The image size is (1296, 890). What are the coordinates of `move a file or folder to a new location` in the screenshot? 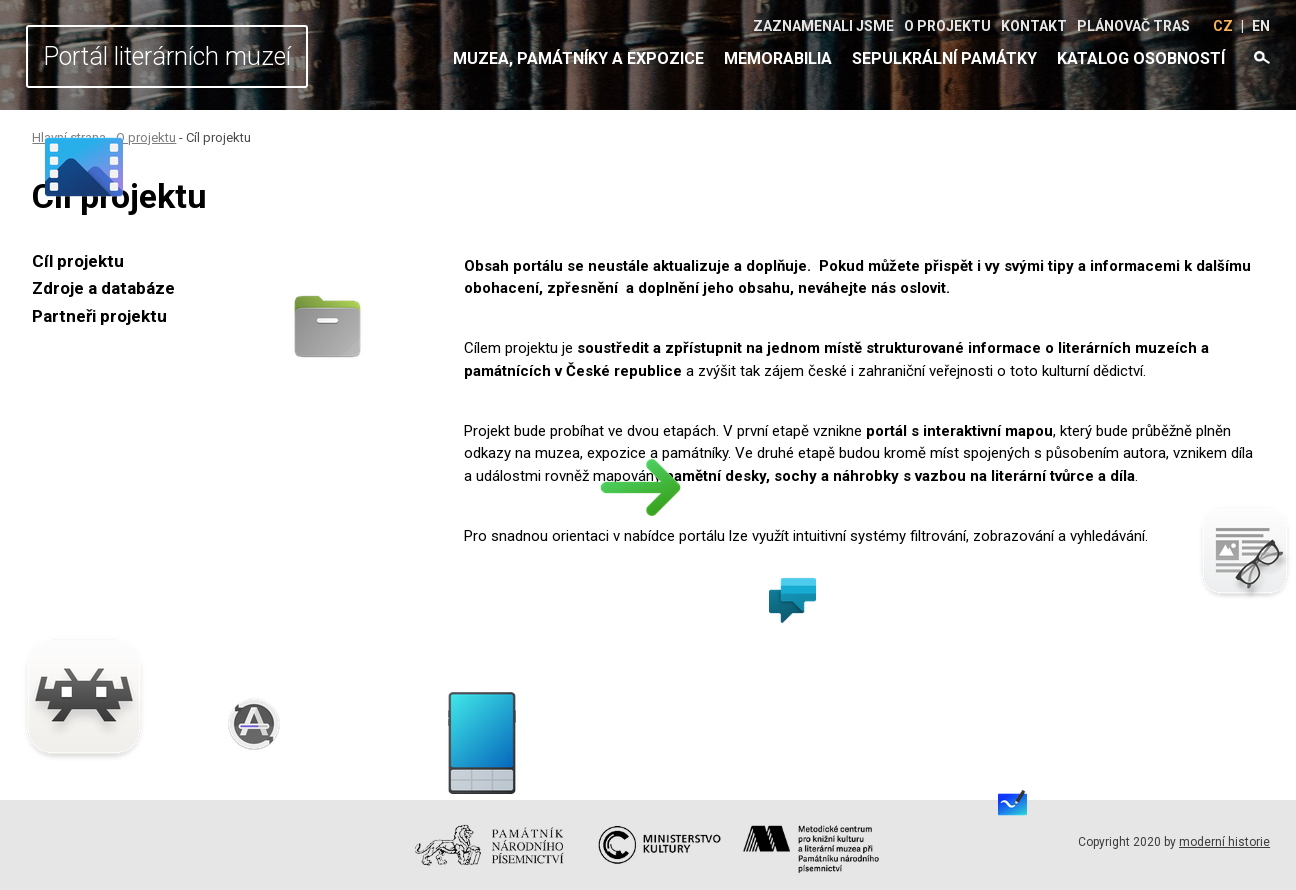 It's located at (640, 487).